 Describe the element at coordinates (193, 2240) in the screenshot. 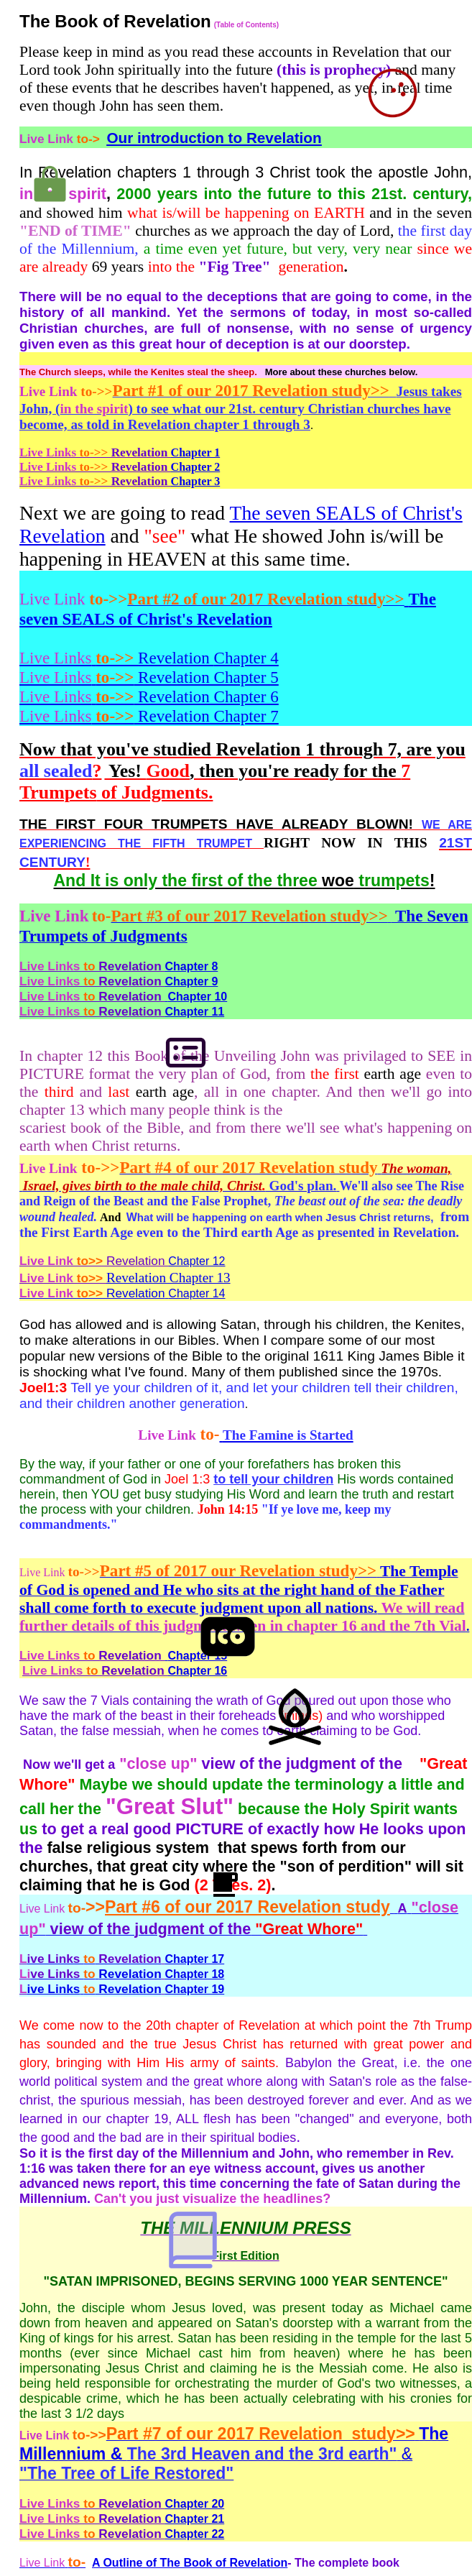

I see `open a book or reading view` at that location.